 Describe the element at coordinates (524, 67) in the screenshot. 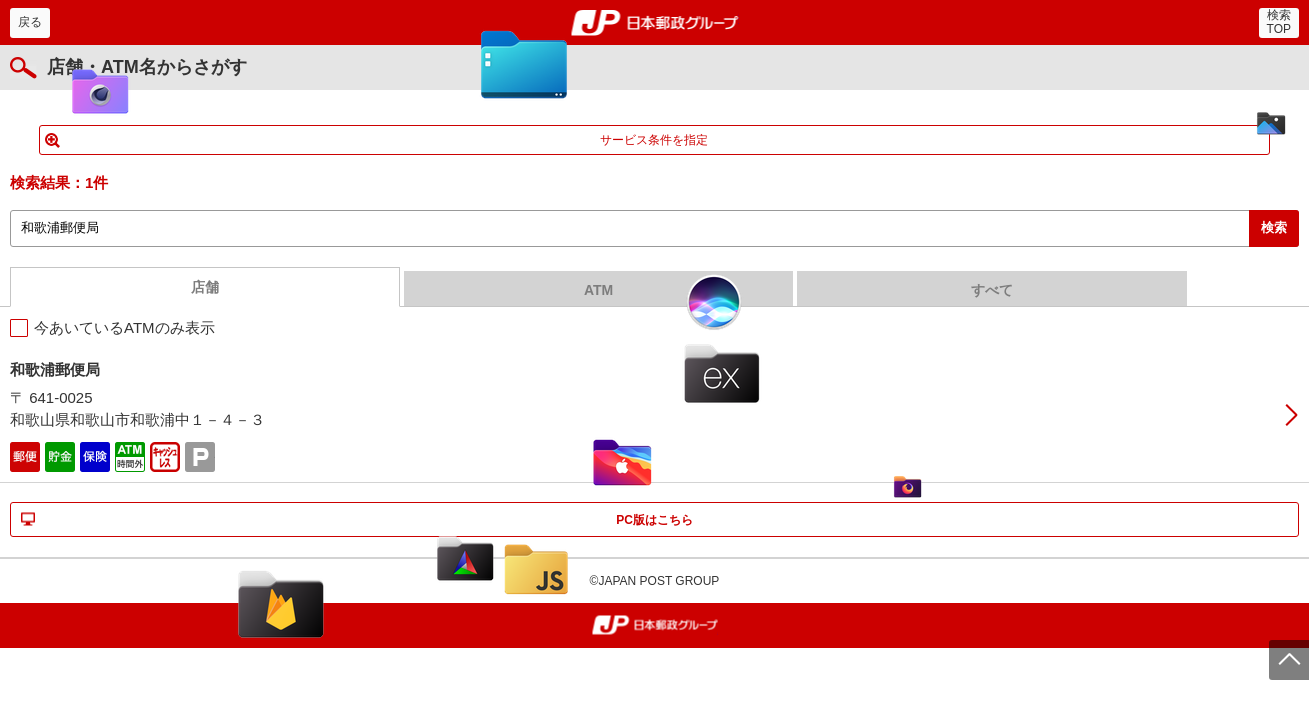

I see `open desktop folder` at that location.